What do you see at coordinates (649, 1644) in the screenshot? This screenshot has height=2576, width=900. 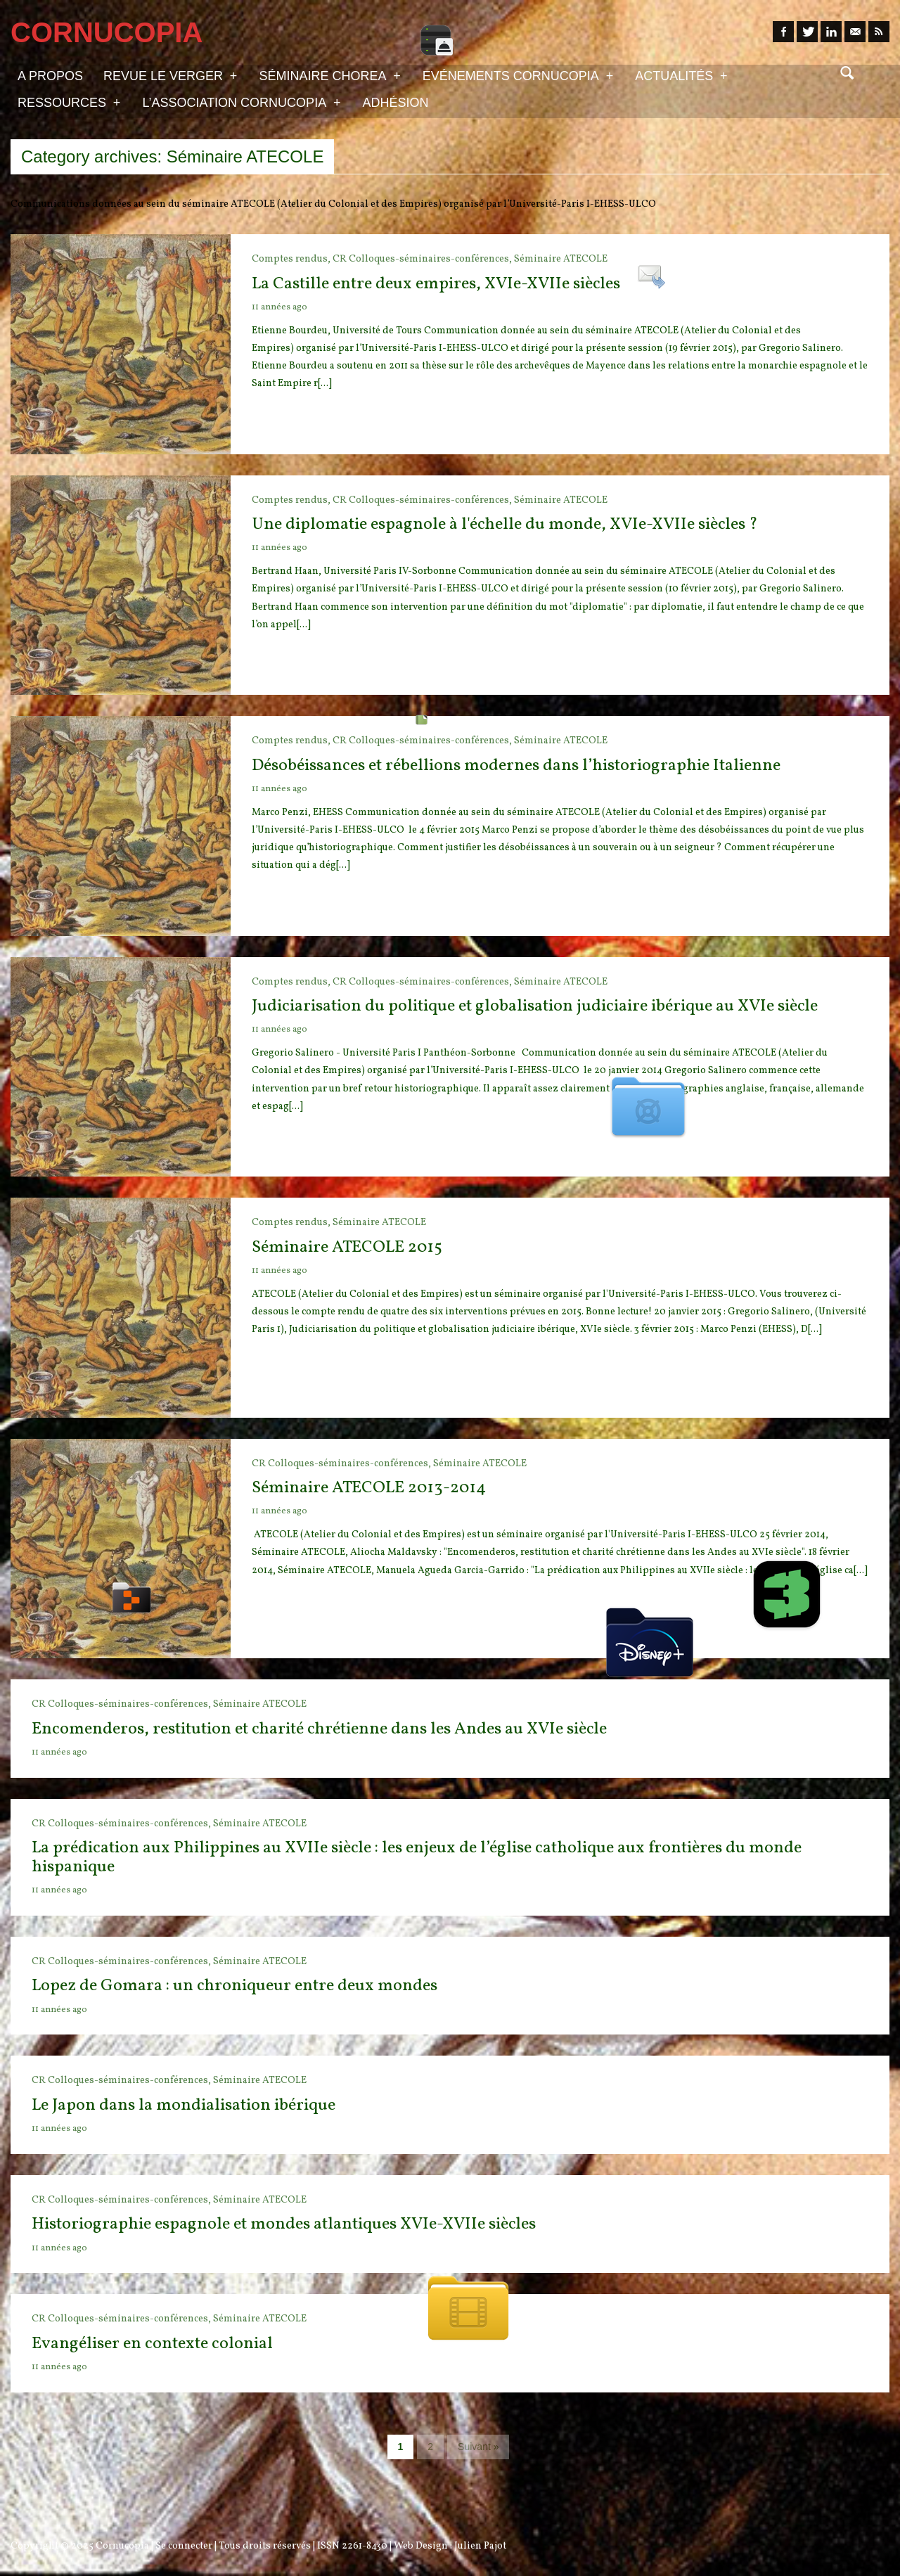 I see `open disney+ media folder` at bounding box center [649, 1644].